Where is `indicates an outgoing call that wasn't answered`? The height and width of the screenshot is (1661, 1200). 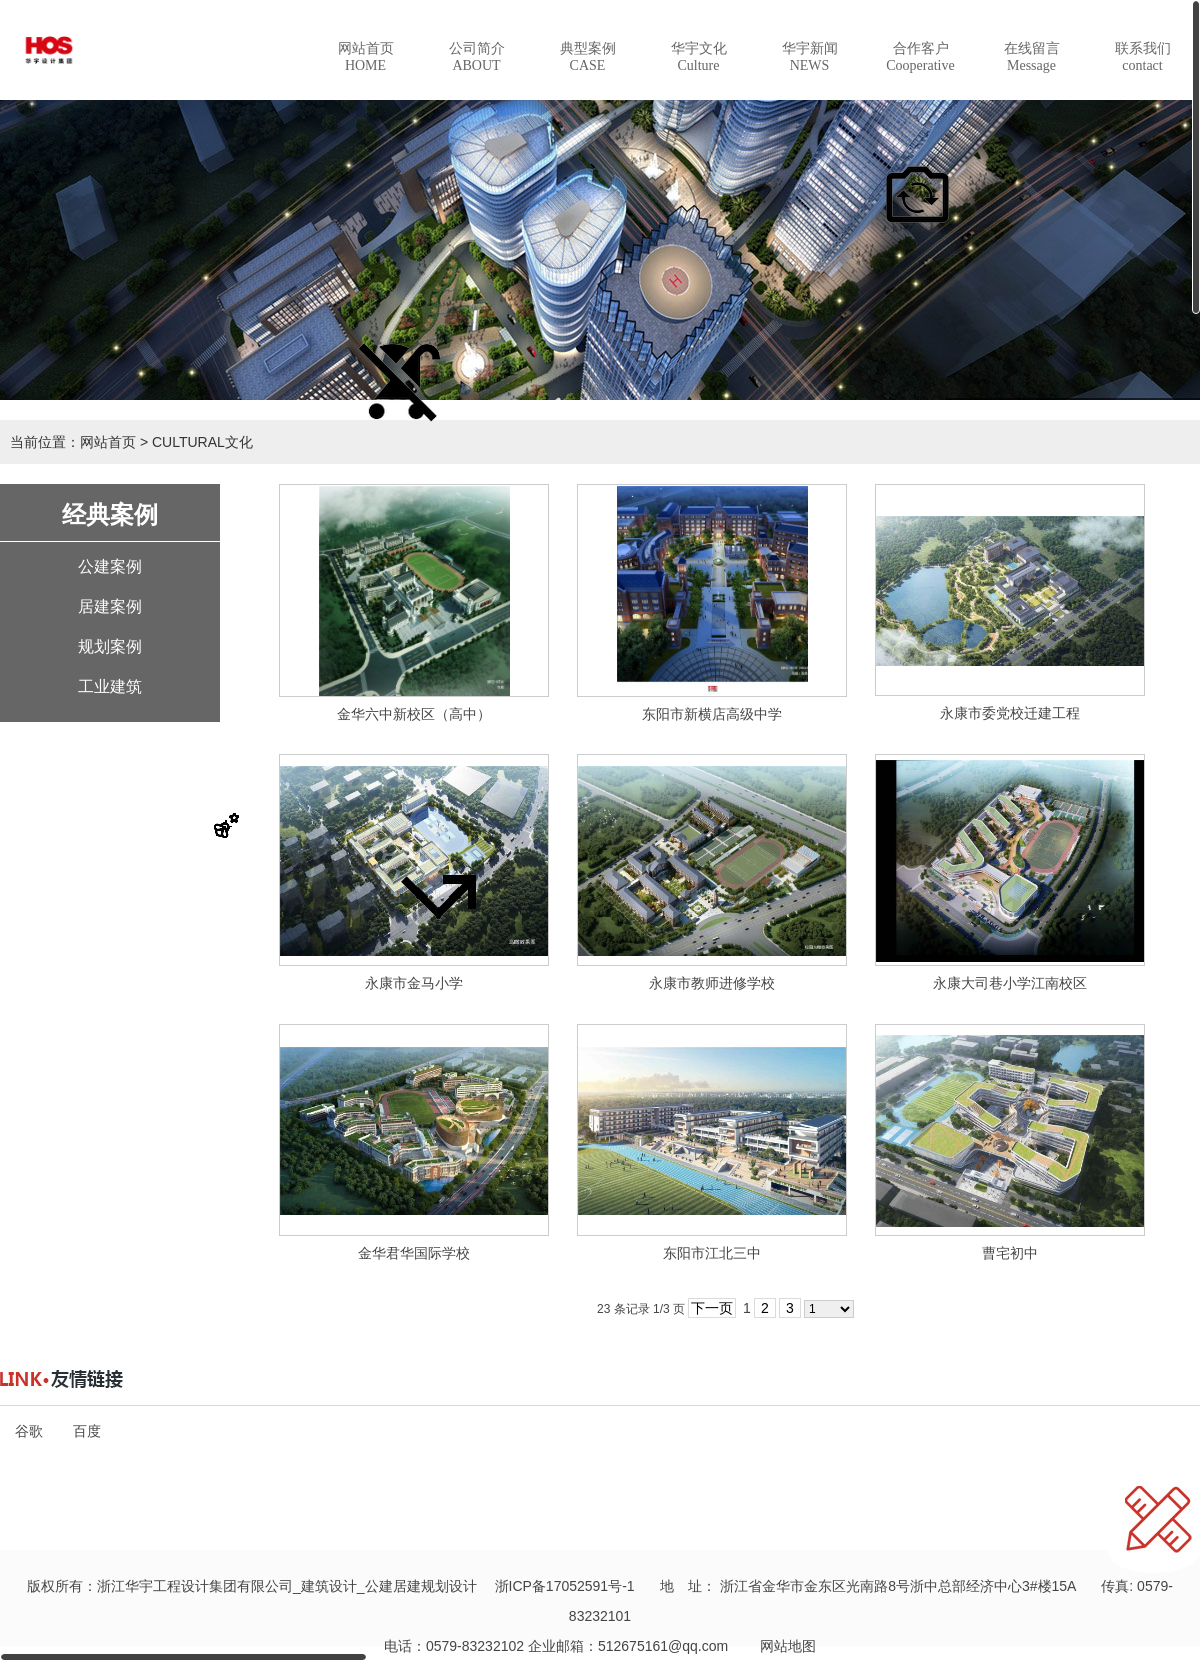 indicates an outgoing call that wasn't answered is located at coordinates (438, 896).